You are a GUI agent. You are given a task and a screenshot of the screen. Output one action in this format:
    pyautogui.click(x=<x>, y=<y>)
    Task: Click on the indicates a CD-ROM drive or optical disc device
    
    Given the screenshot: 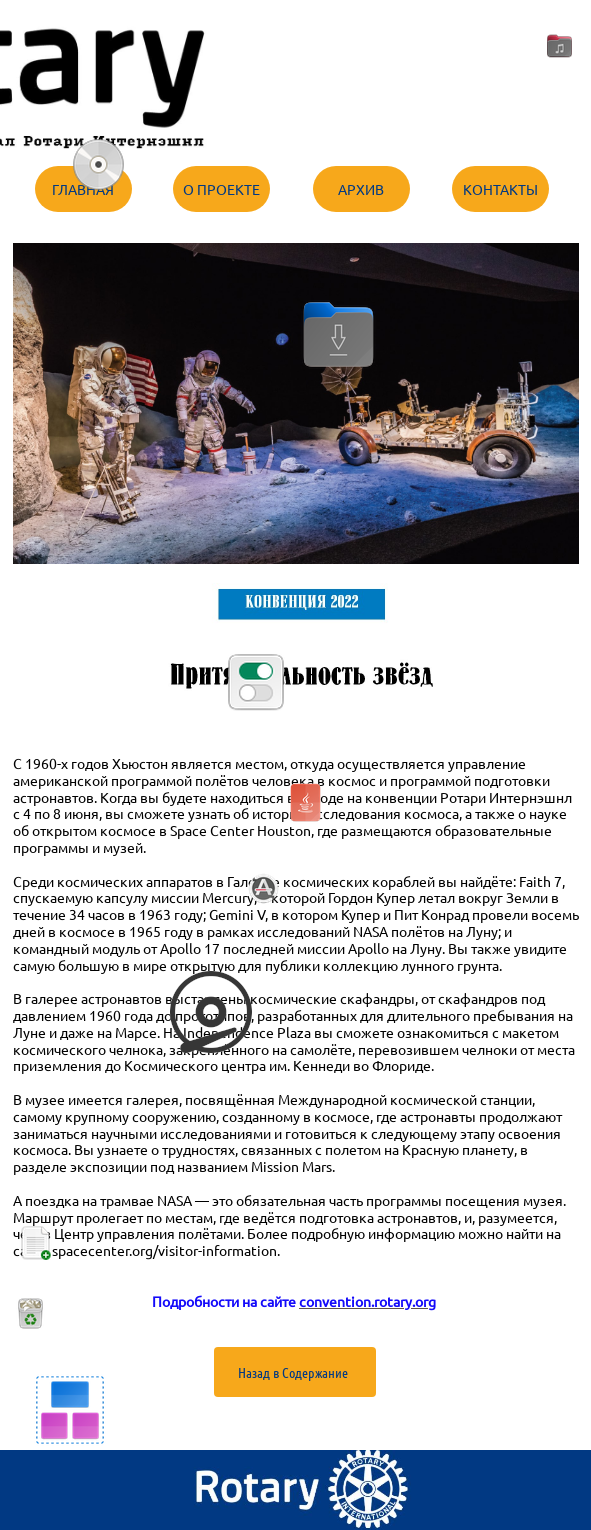 What is the action you would take?
    pyautogui.click(x=98, y=164)
    